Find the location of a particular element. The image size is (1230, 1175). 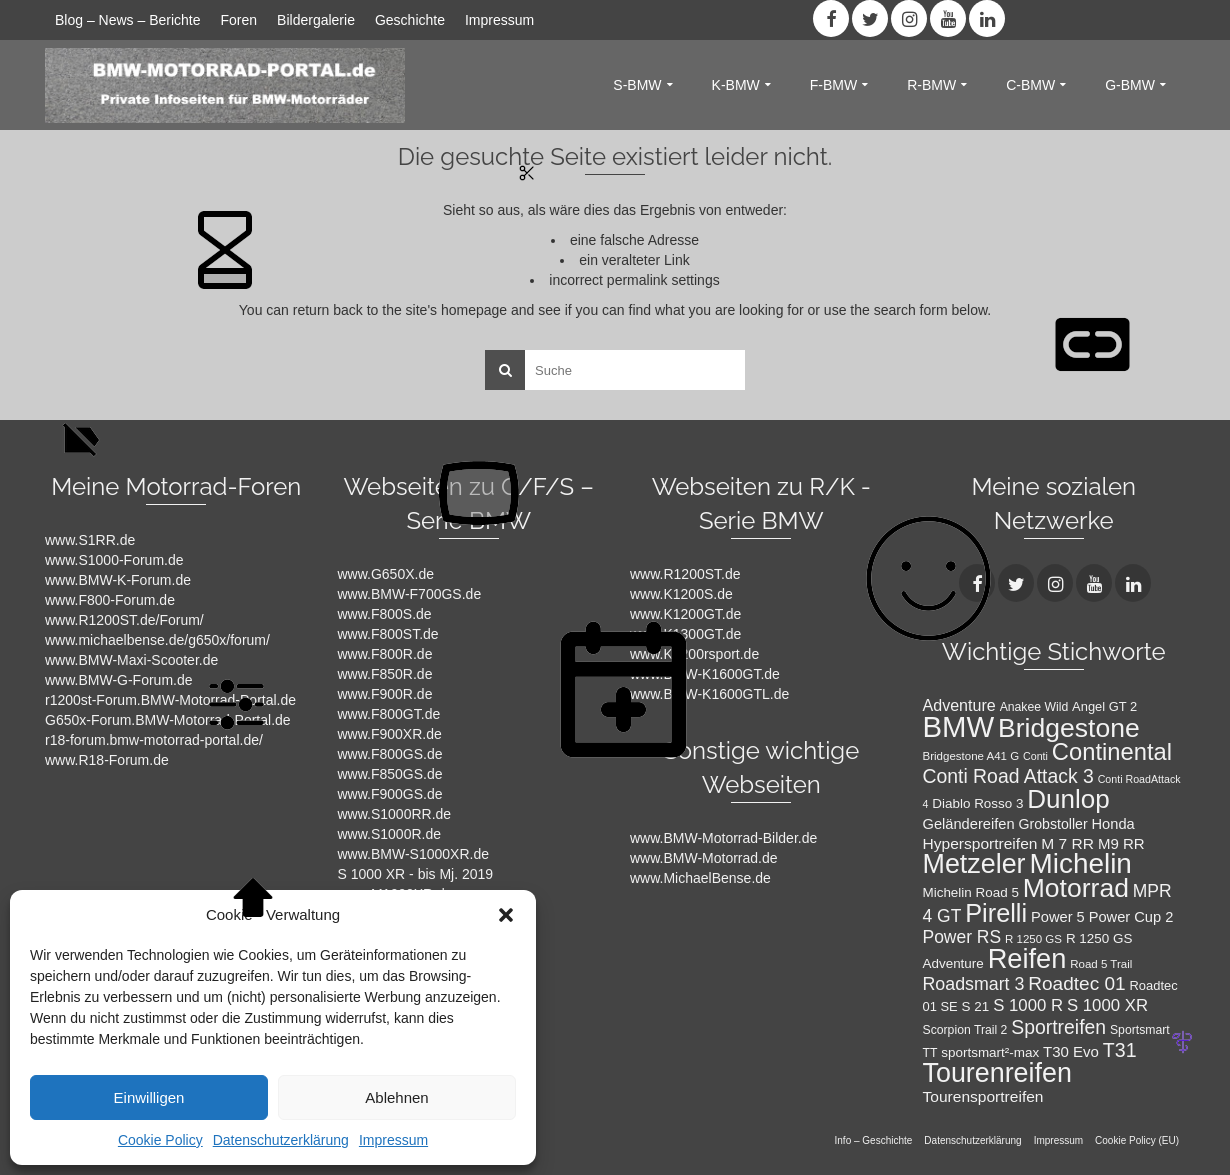

upload a file or content is located at coordinates (253, 899).